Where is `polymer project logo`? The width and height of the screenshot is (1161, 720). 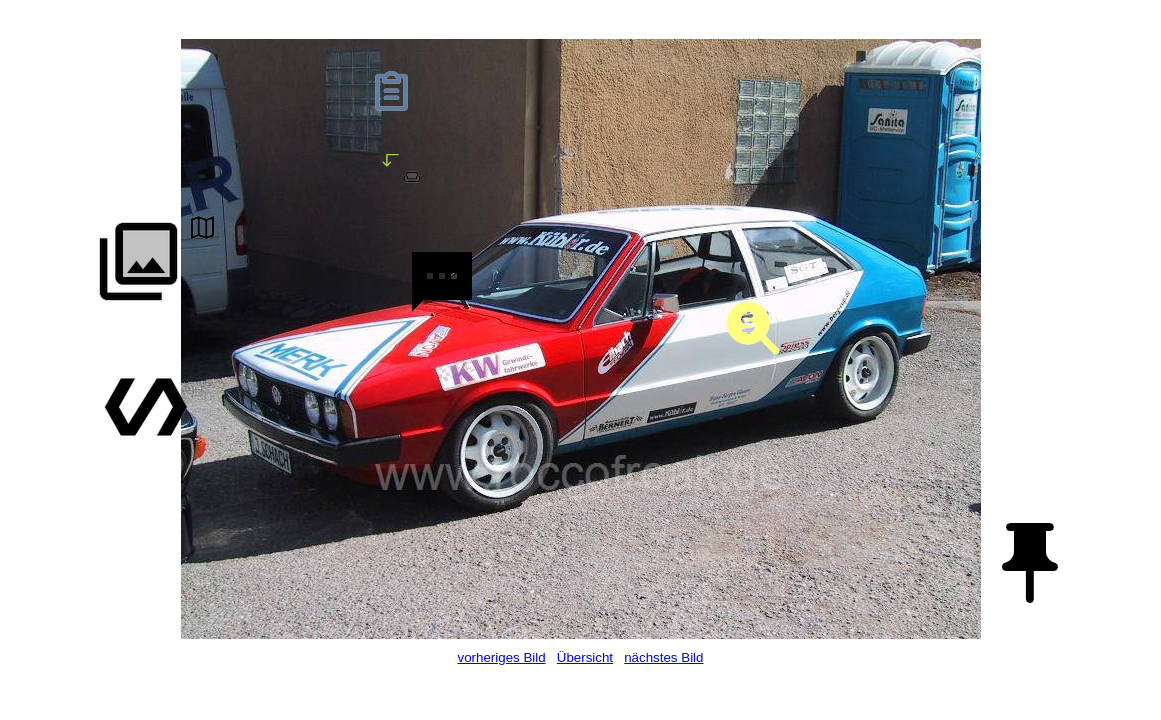
polymer project logo is located at coordinates (146, 407).